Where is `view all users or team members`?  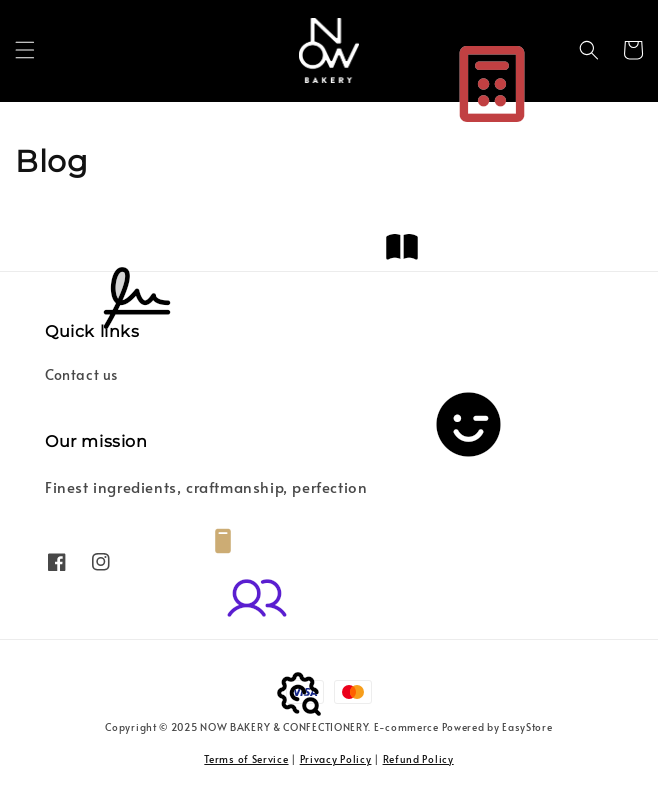 view all users or team members is located at coordinates (257, 598).